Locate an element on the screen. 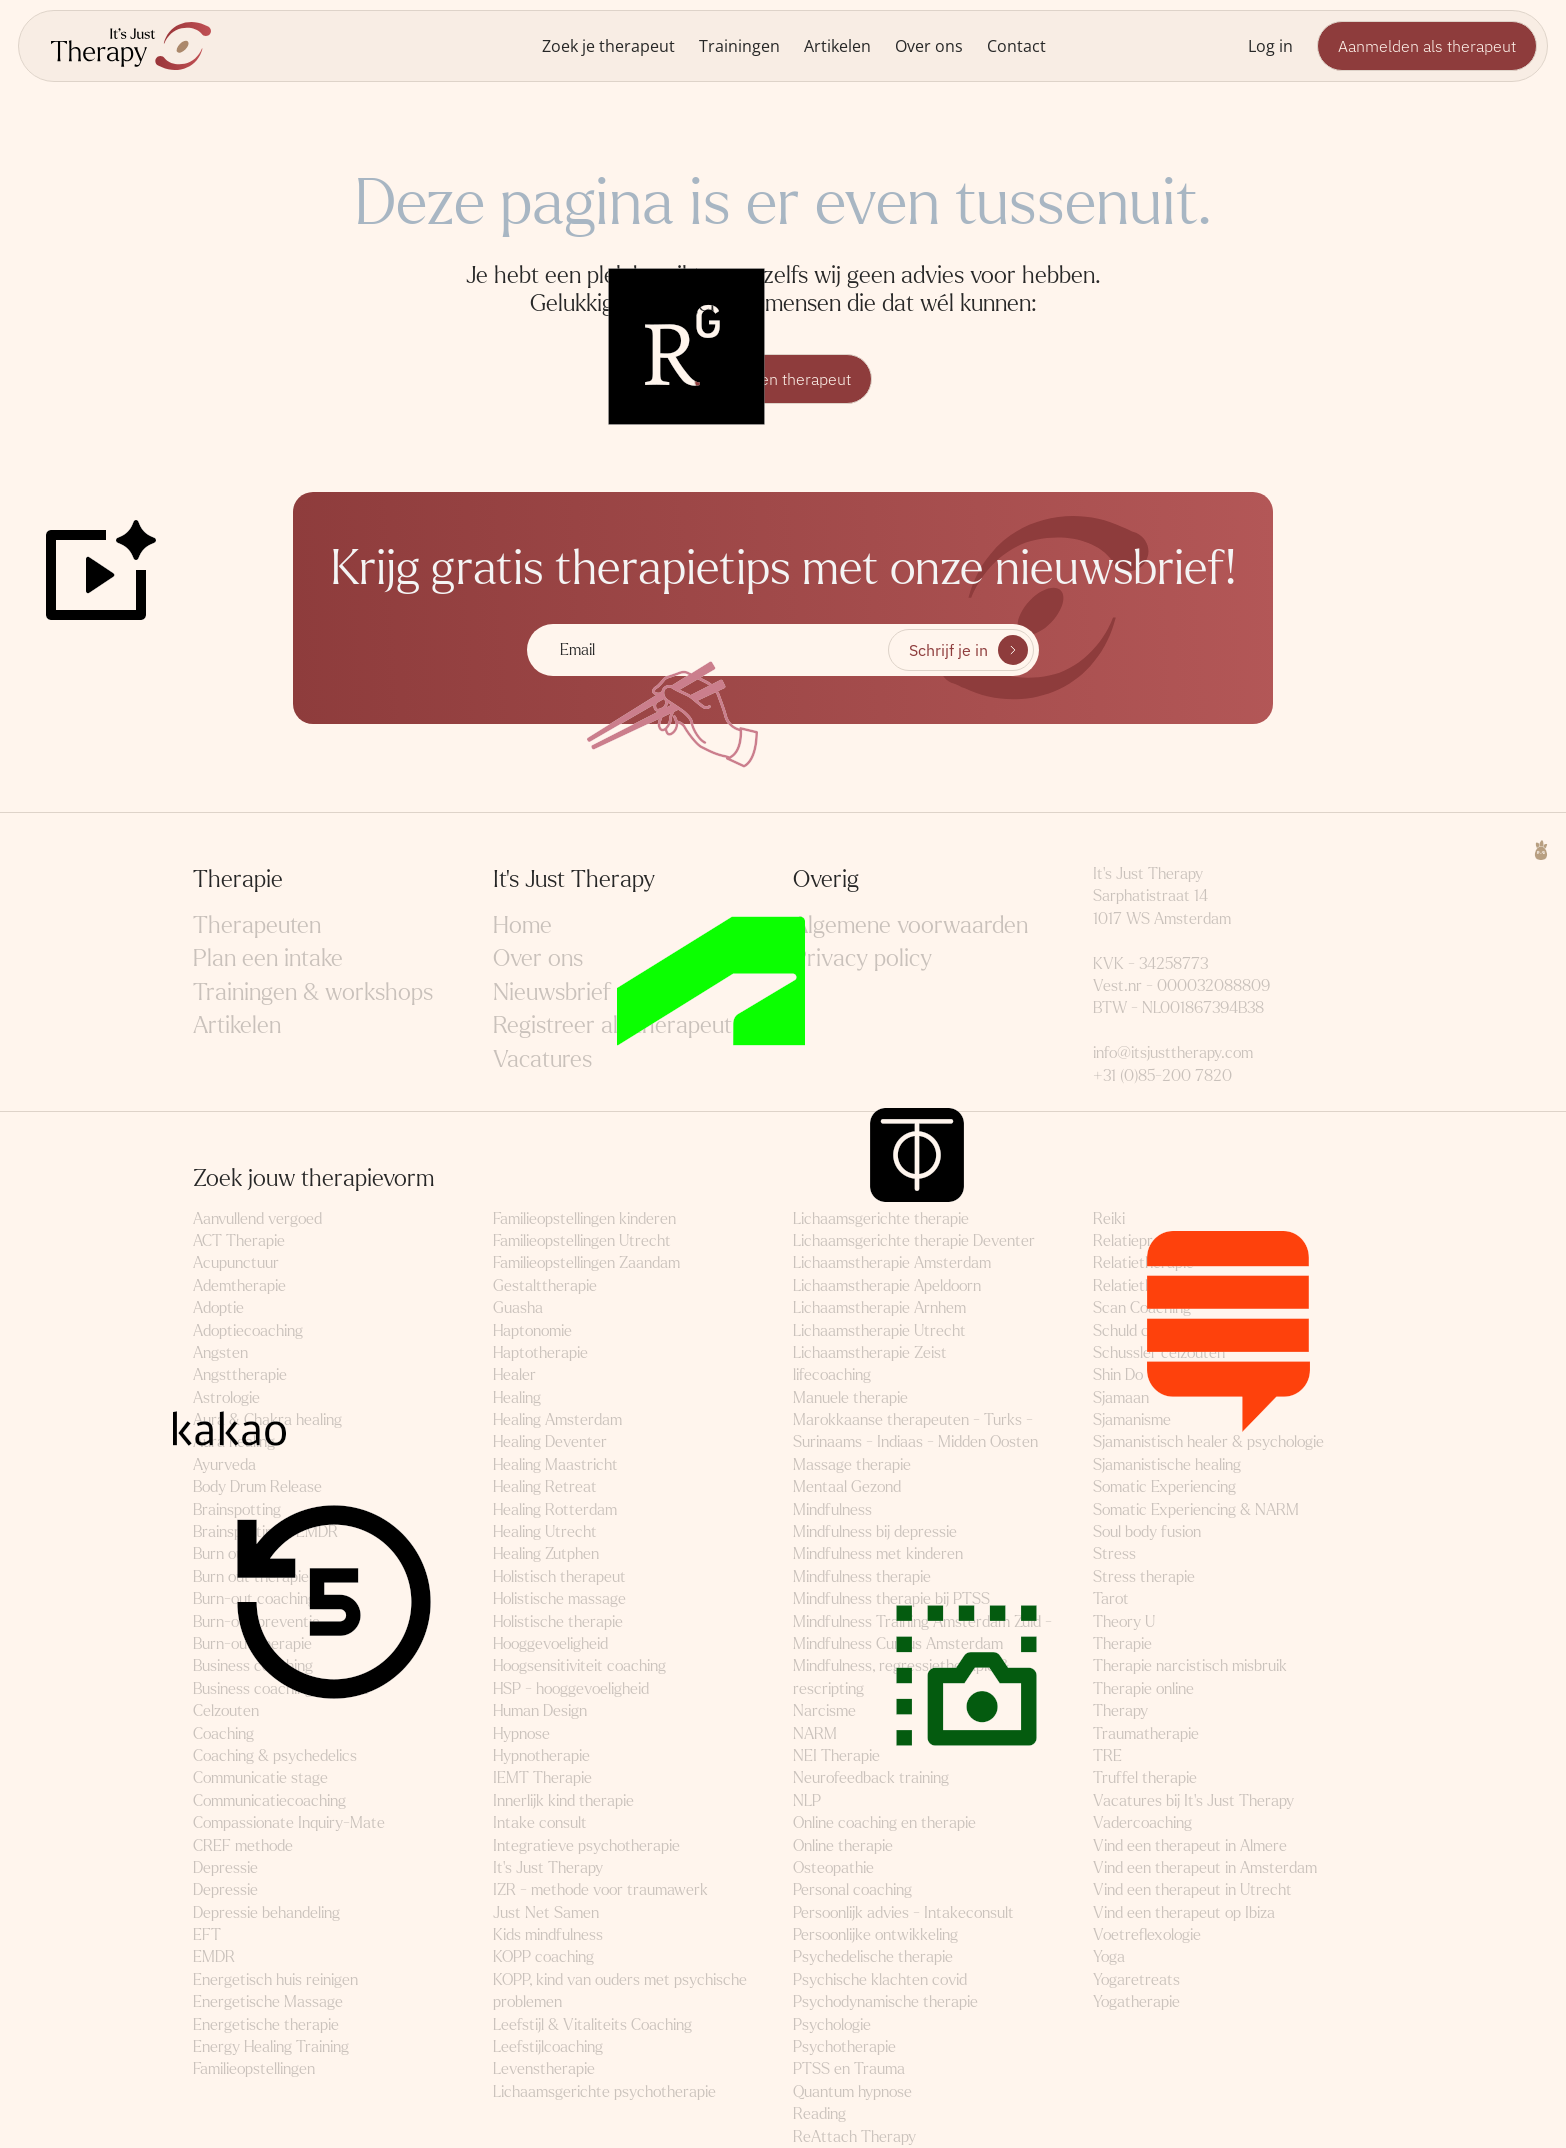 The width and height of the screenshot is (1566, 2148). skip back 5 seconds in media playback is located at coordinates (334, 1602).